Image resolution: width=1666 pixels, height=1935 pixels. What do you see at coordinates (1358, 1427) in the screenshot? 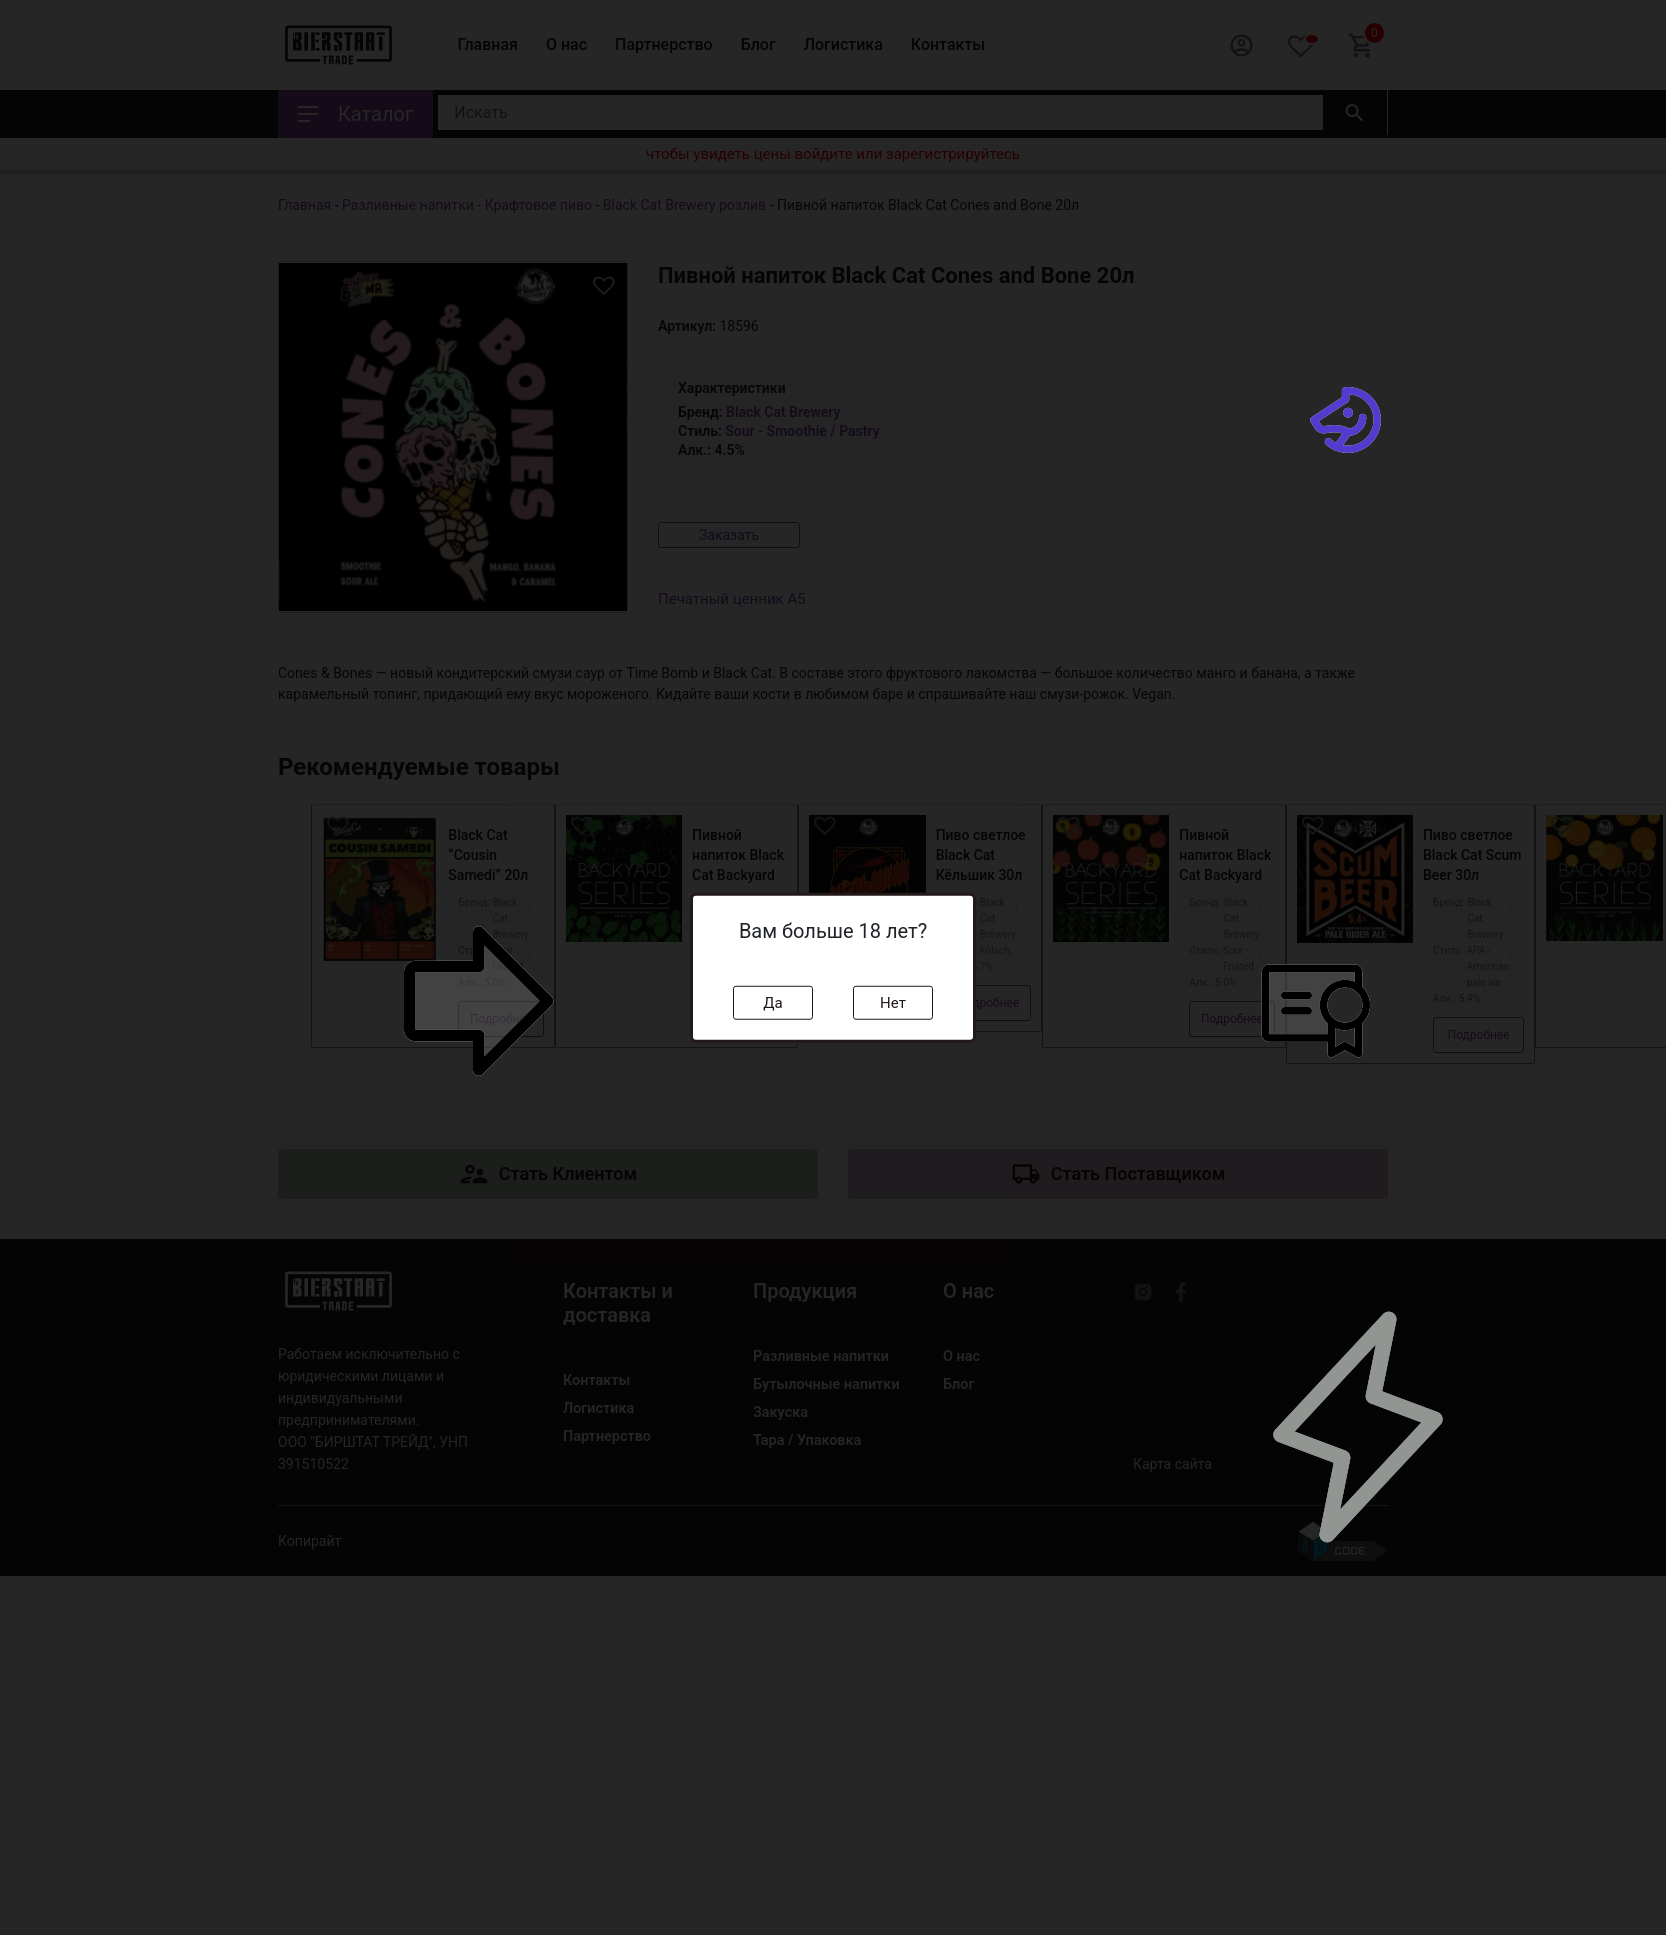
I see `indicates fast or instant action` at bounding box center [1358, 1427].